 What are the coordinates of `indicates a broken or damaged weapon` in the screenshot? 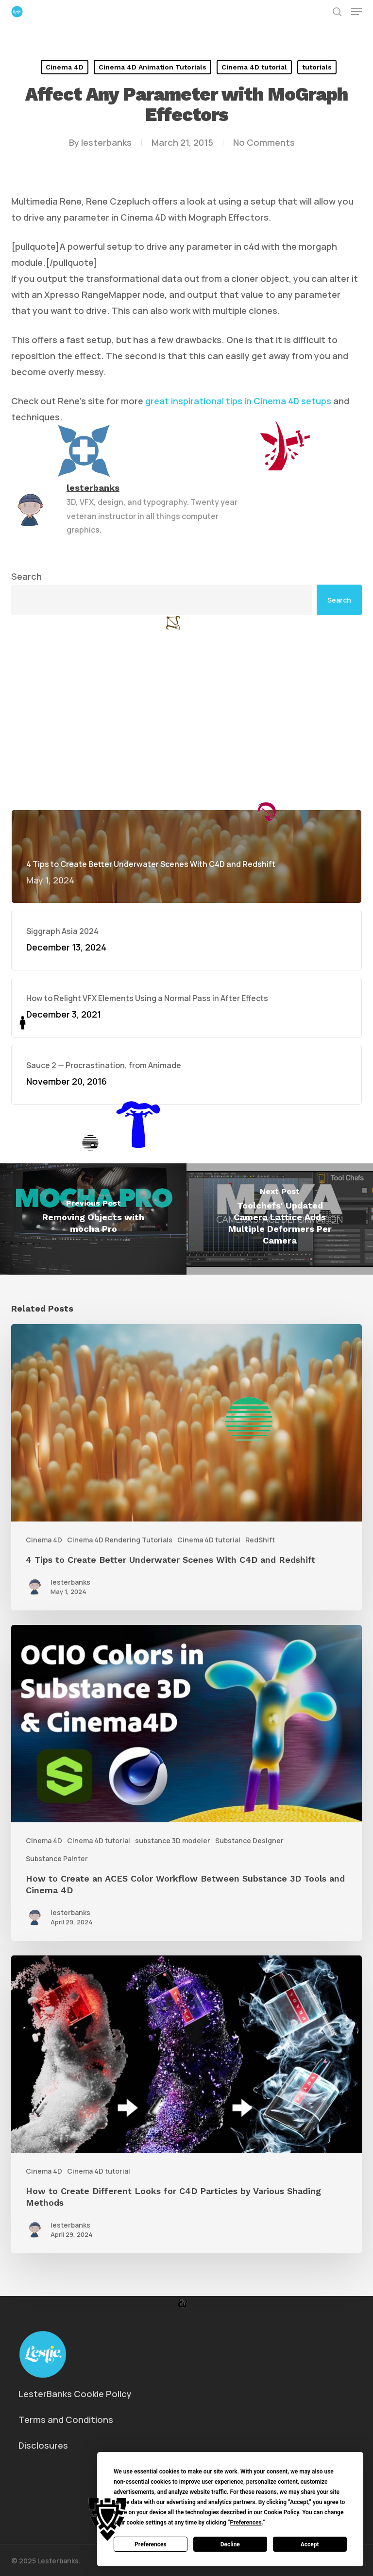 It's located at (285, 446).